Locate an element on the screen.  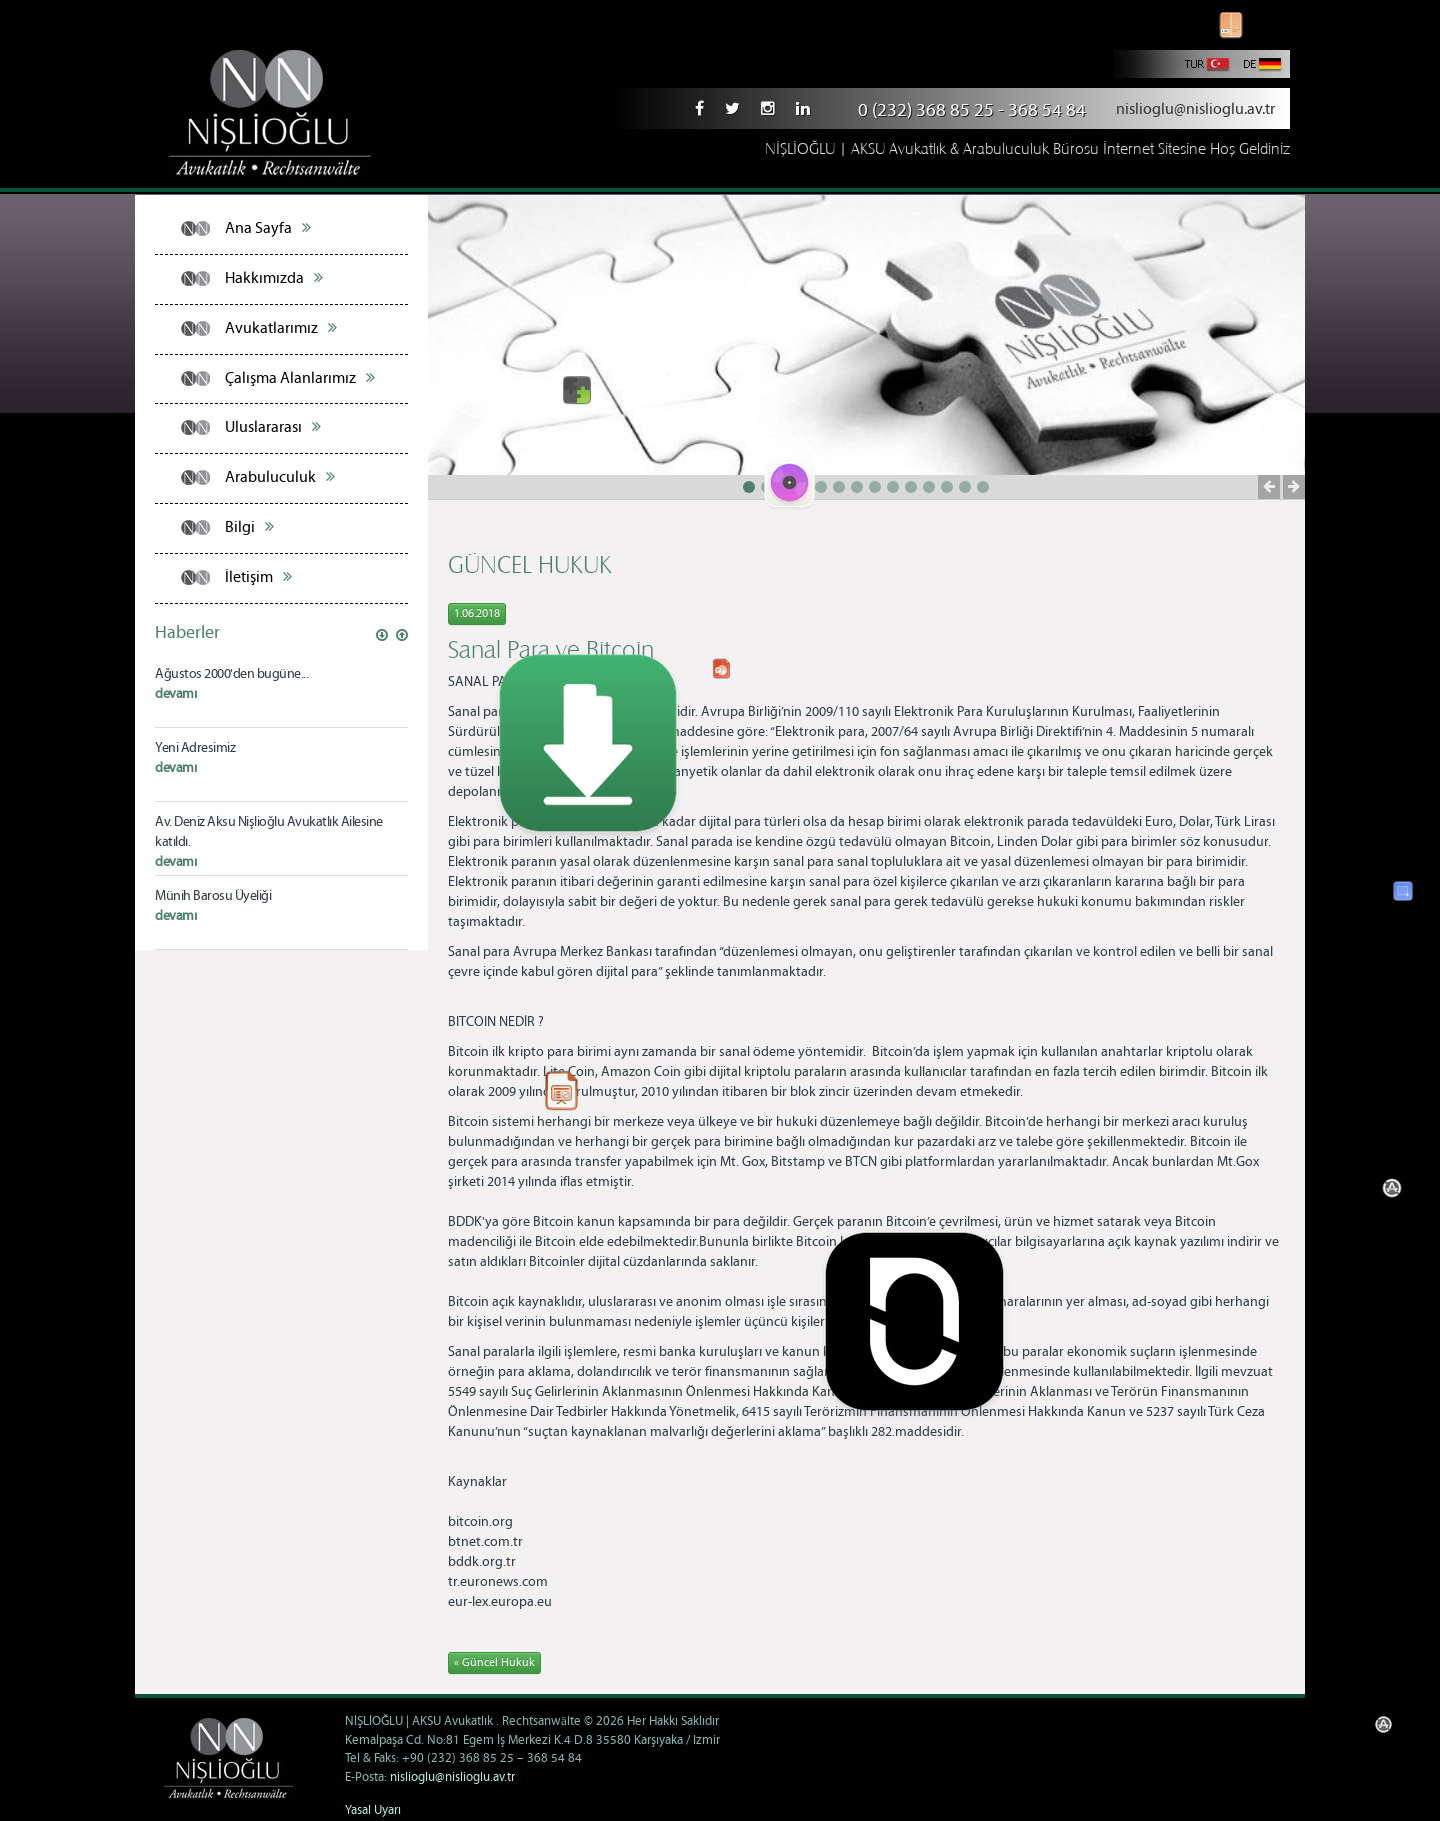
a PowerPoint slideshow file is located at coordinates (721, 668).